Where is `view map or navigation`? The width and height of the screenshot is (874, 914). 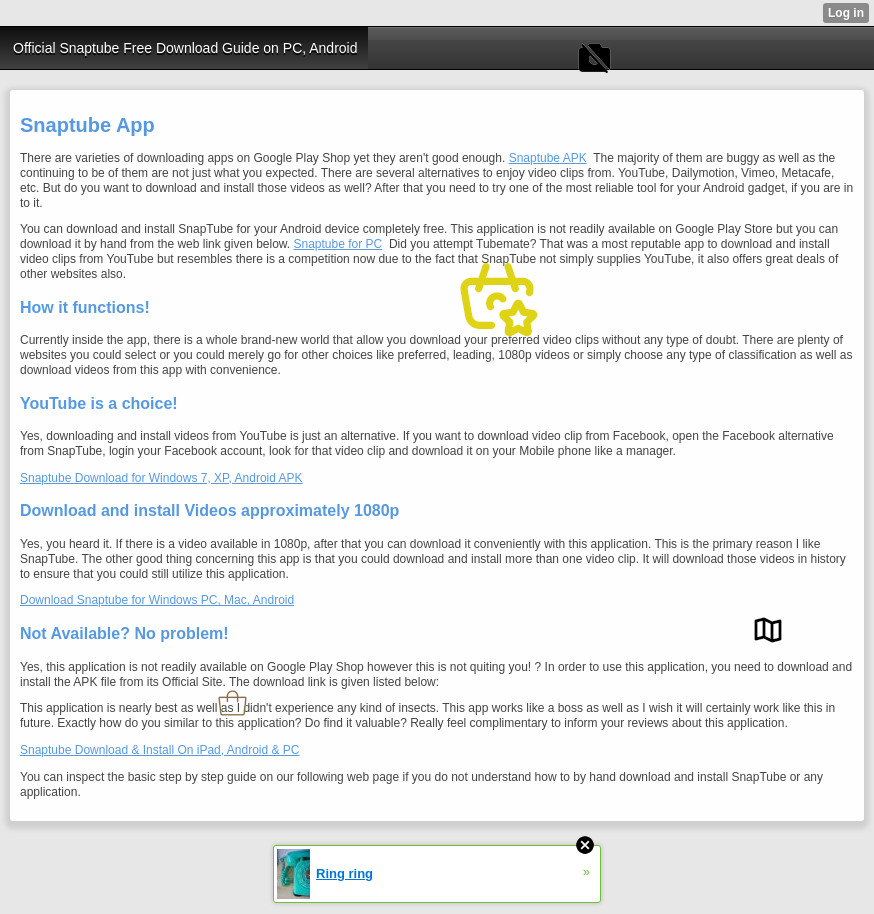
view map or navigation is located at coordinates (768, 630).